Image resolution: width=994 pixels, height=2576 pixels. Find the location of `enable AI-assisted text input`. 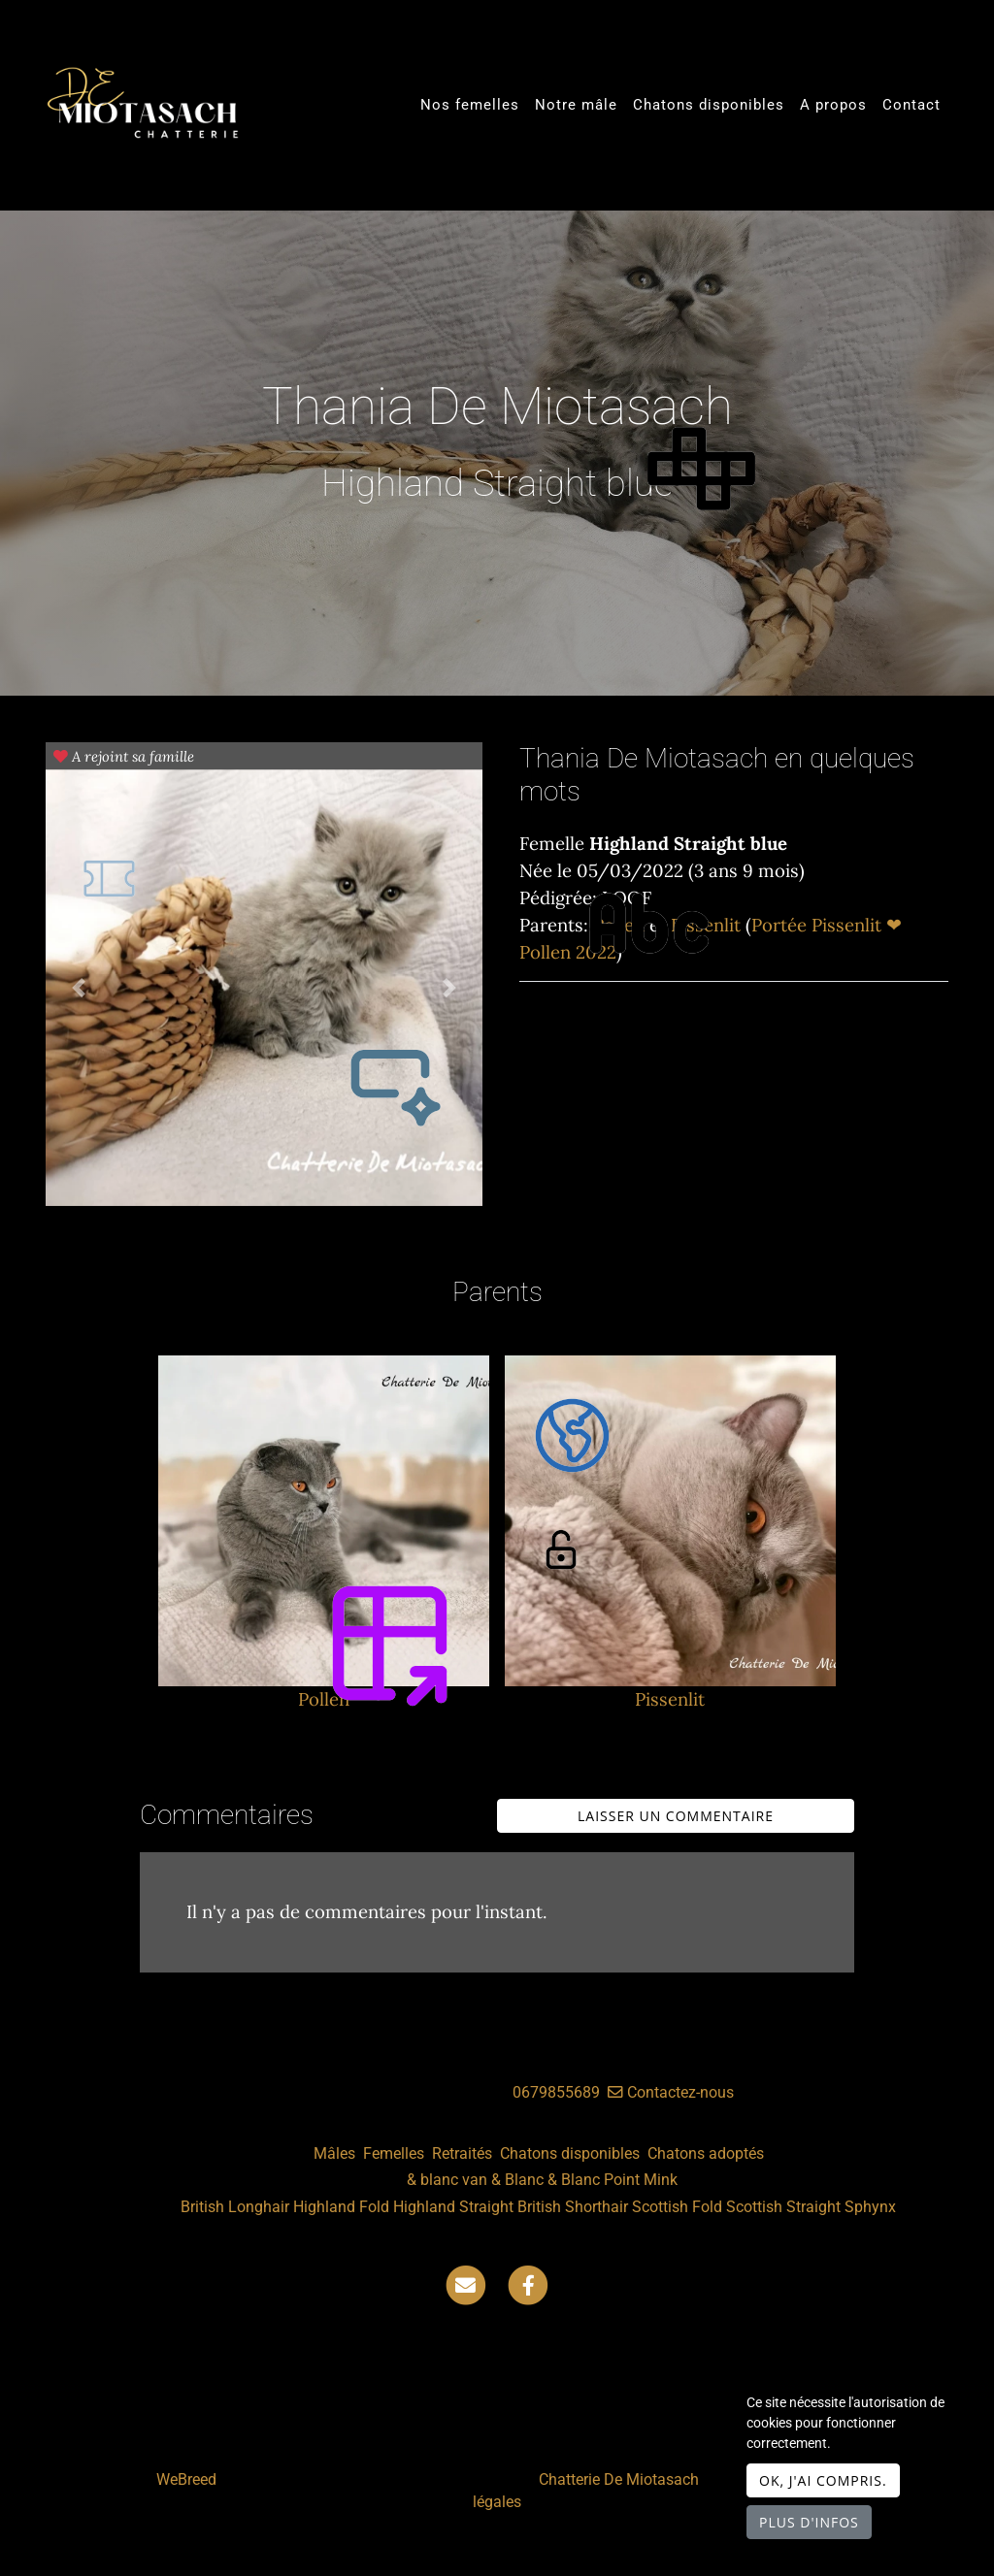

enable AI-assisted text input is located at coordinates (390, 1076).